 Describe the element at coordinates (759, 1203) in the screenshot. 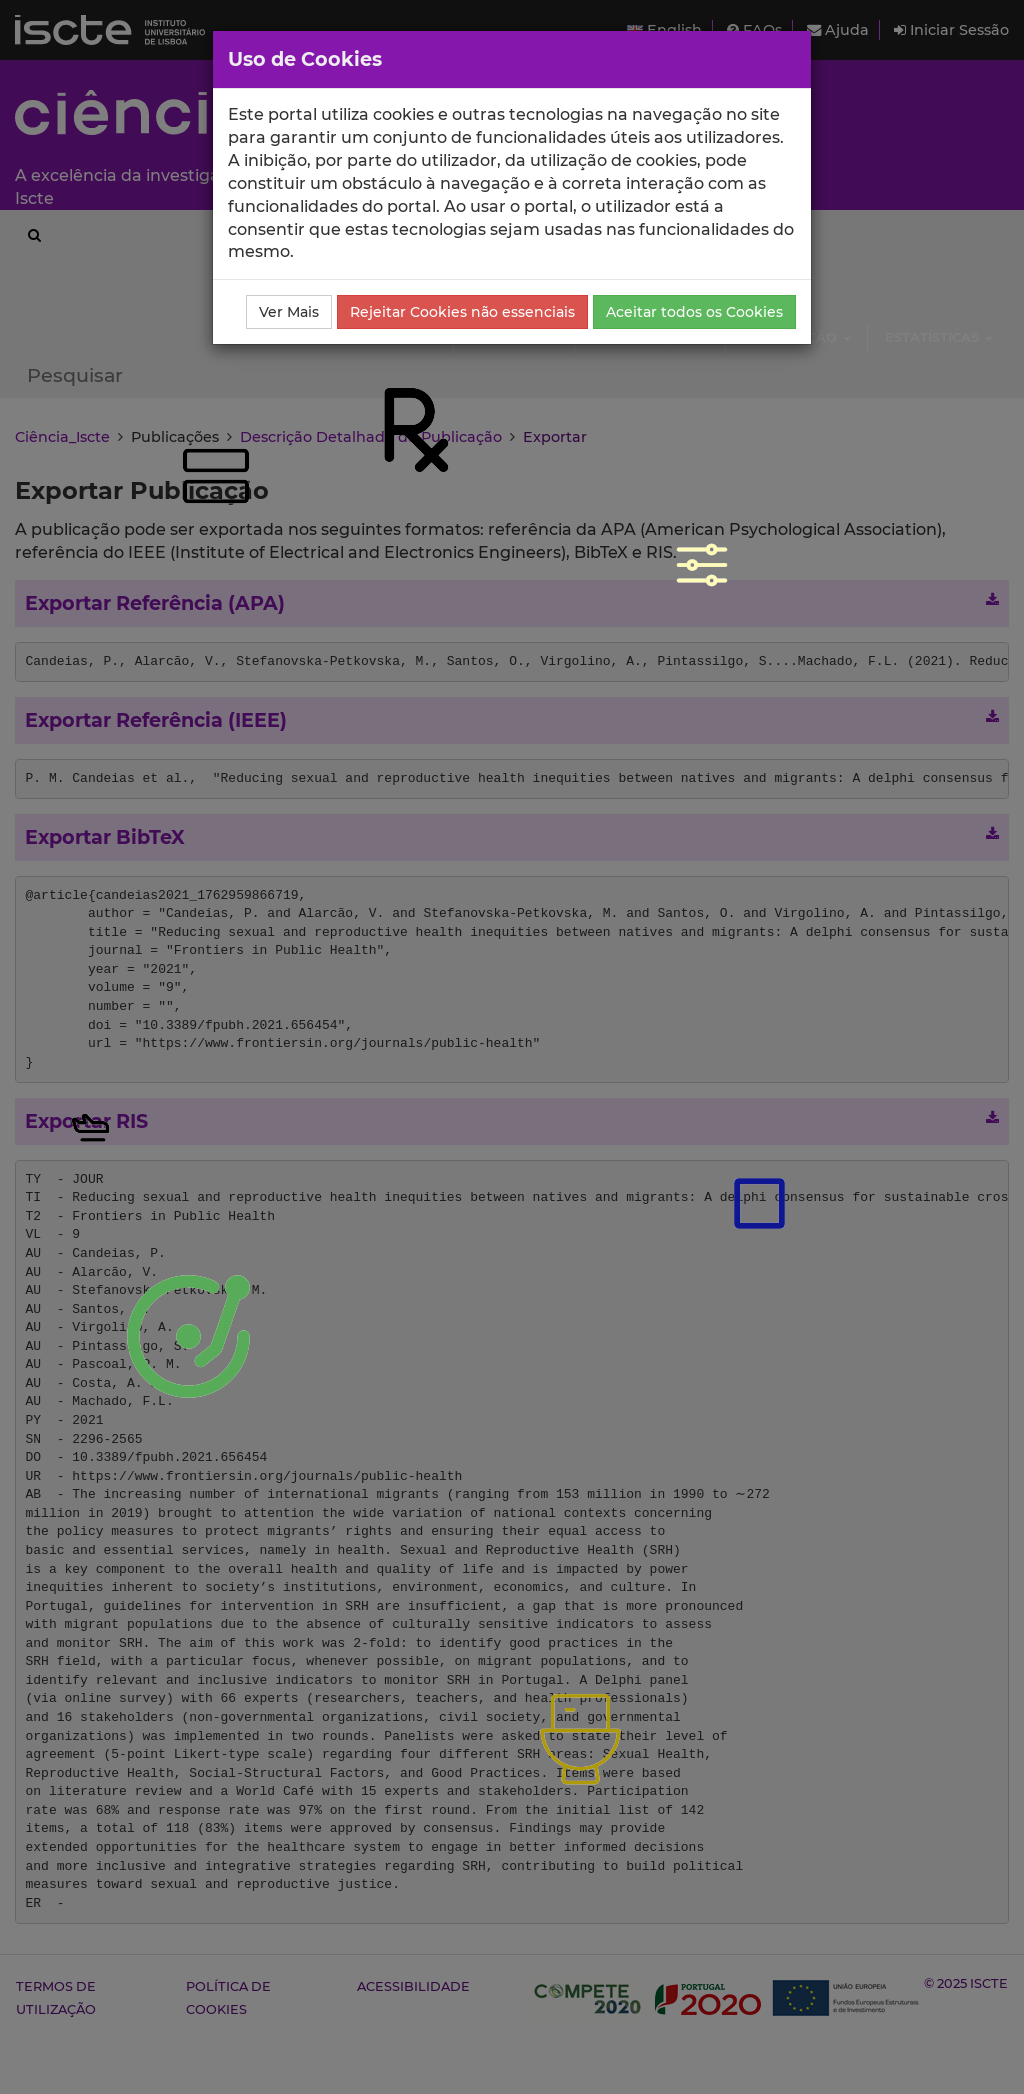

I see `stop media playback` at that location.